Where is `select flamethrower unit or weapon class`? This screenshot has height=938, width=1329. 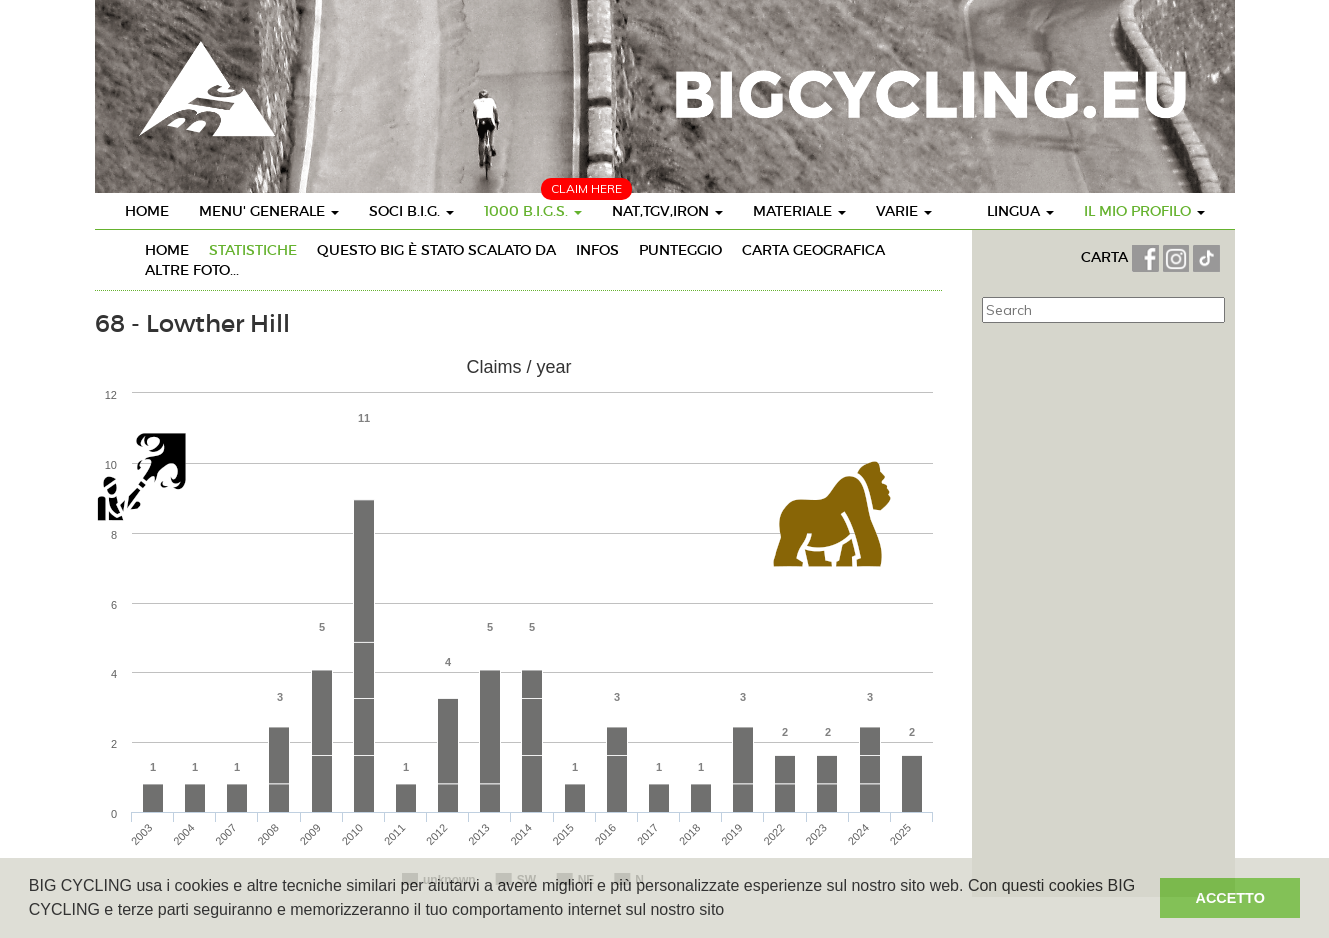
select flamethrower unit or weapon class is located at coordinates (142, 477).